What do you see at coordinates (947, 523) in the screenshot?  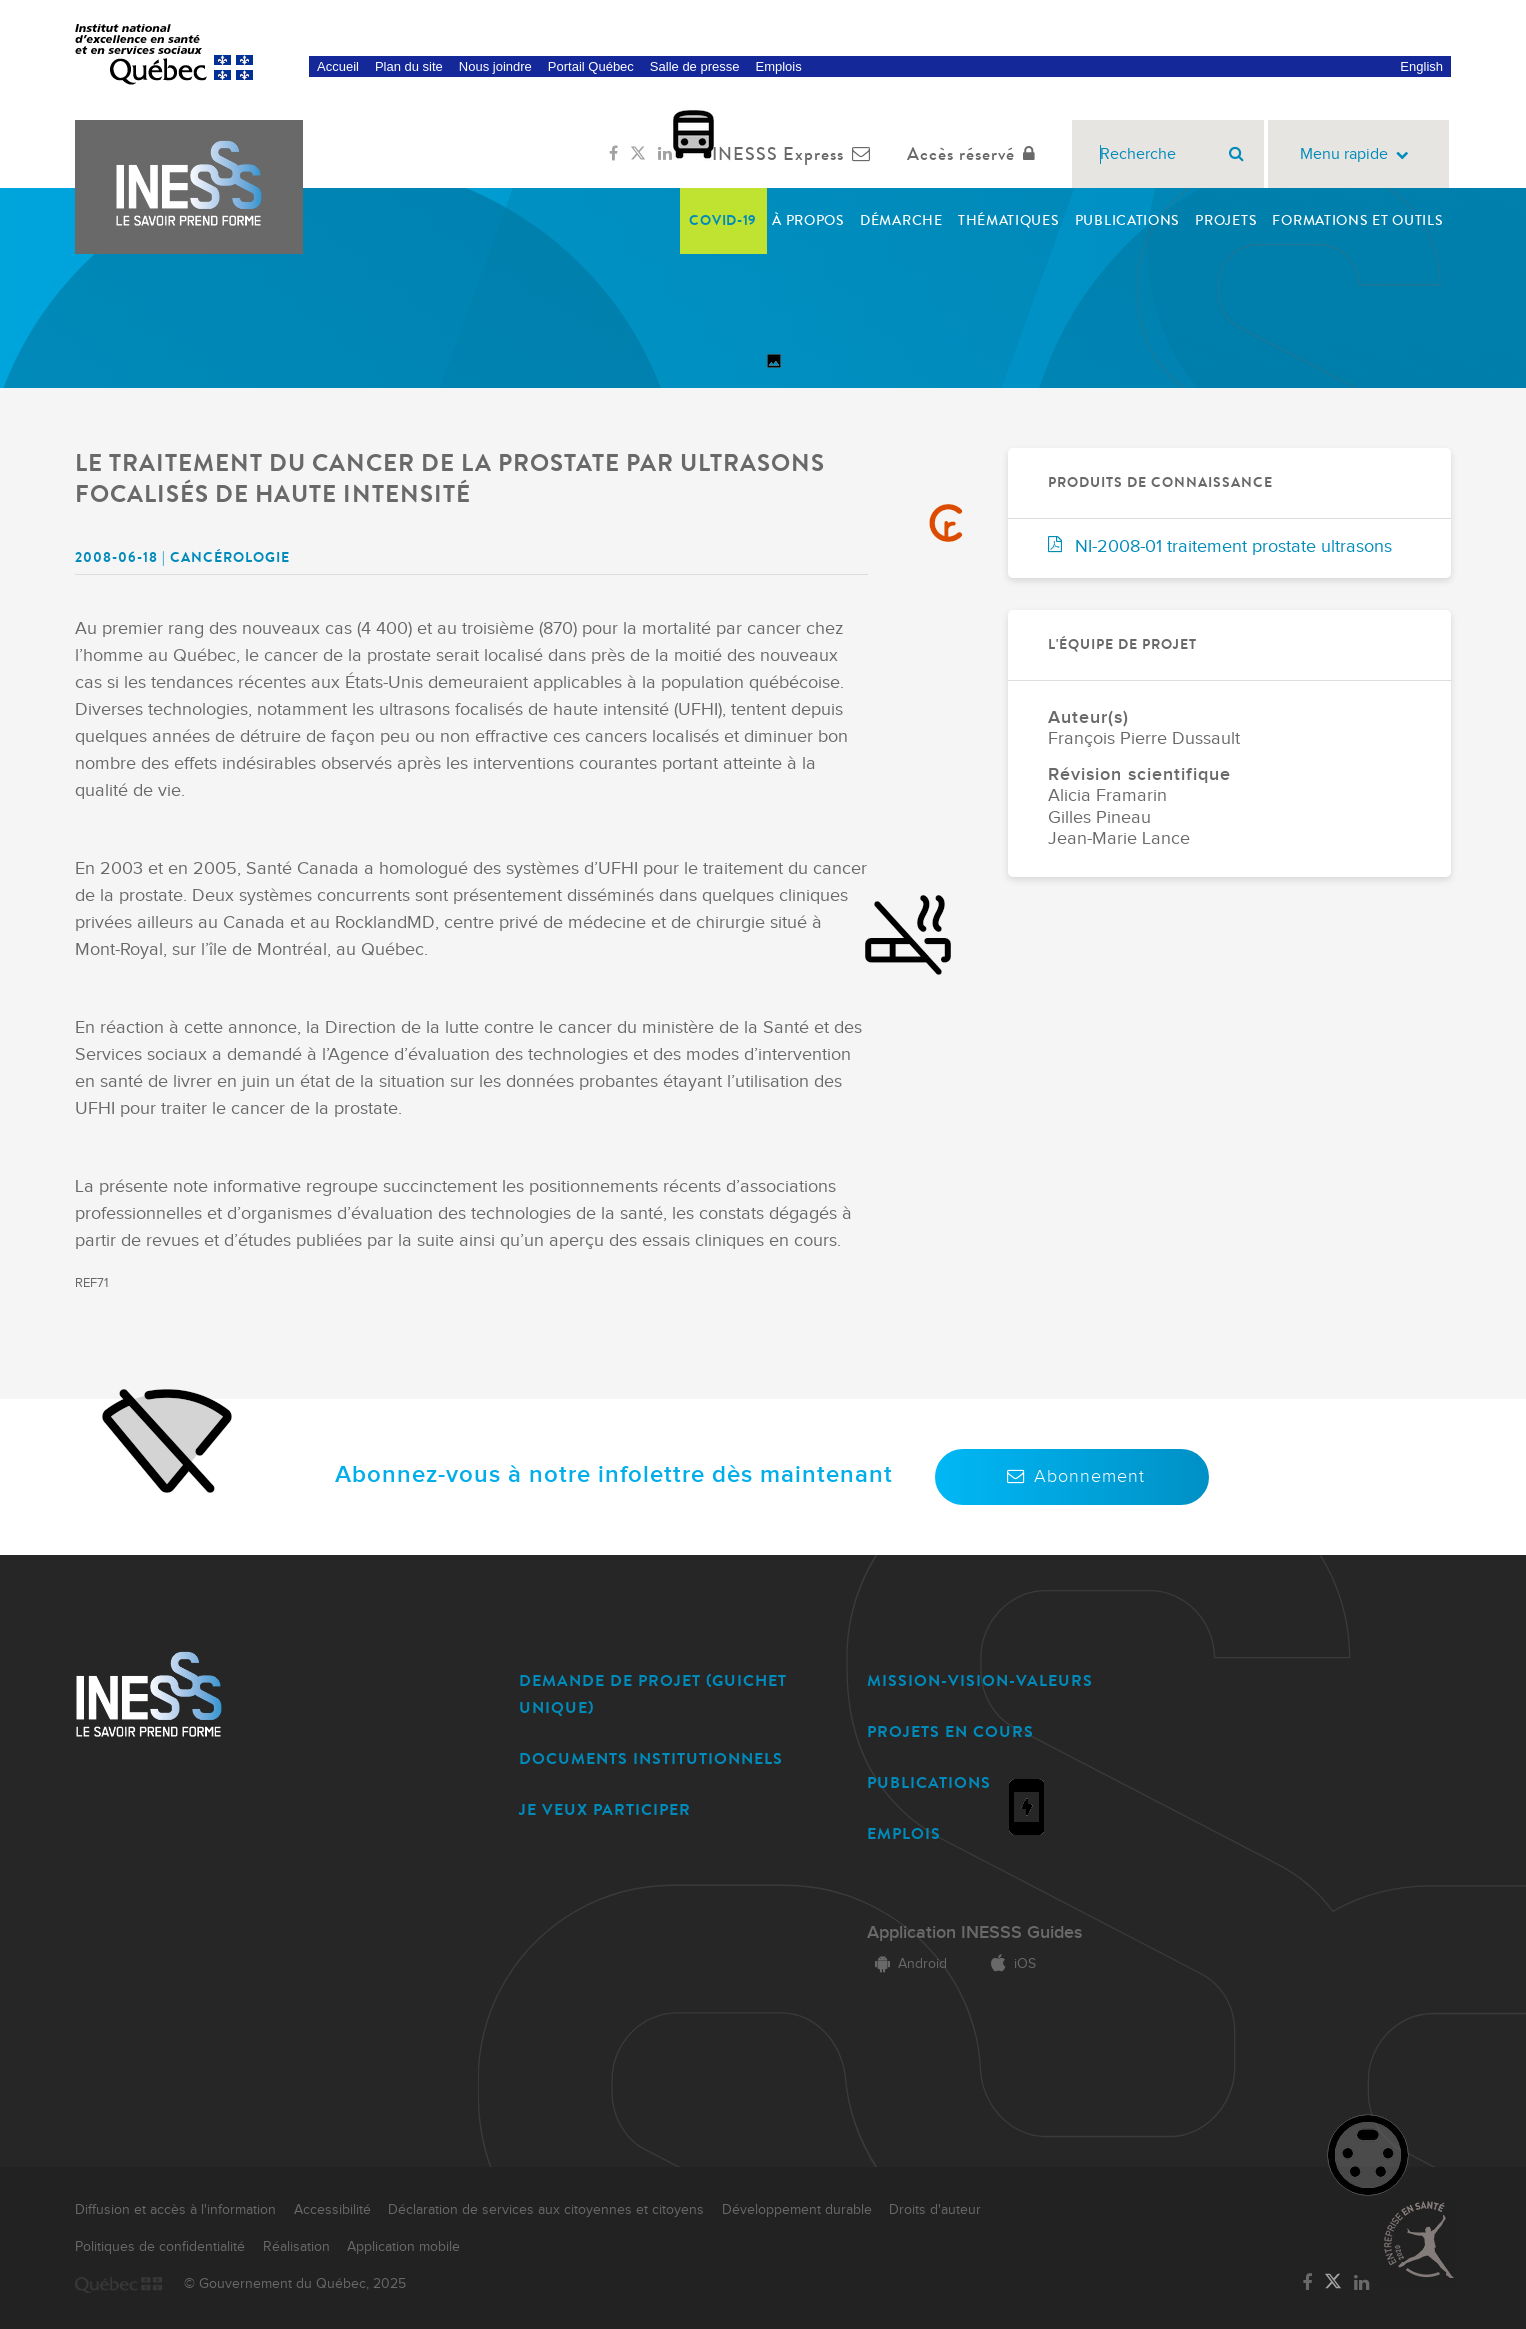 I see `indicates brazilian cruzeiro currency` at bounding box center [947, 523].